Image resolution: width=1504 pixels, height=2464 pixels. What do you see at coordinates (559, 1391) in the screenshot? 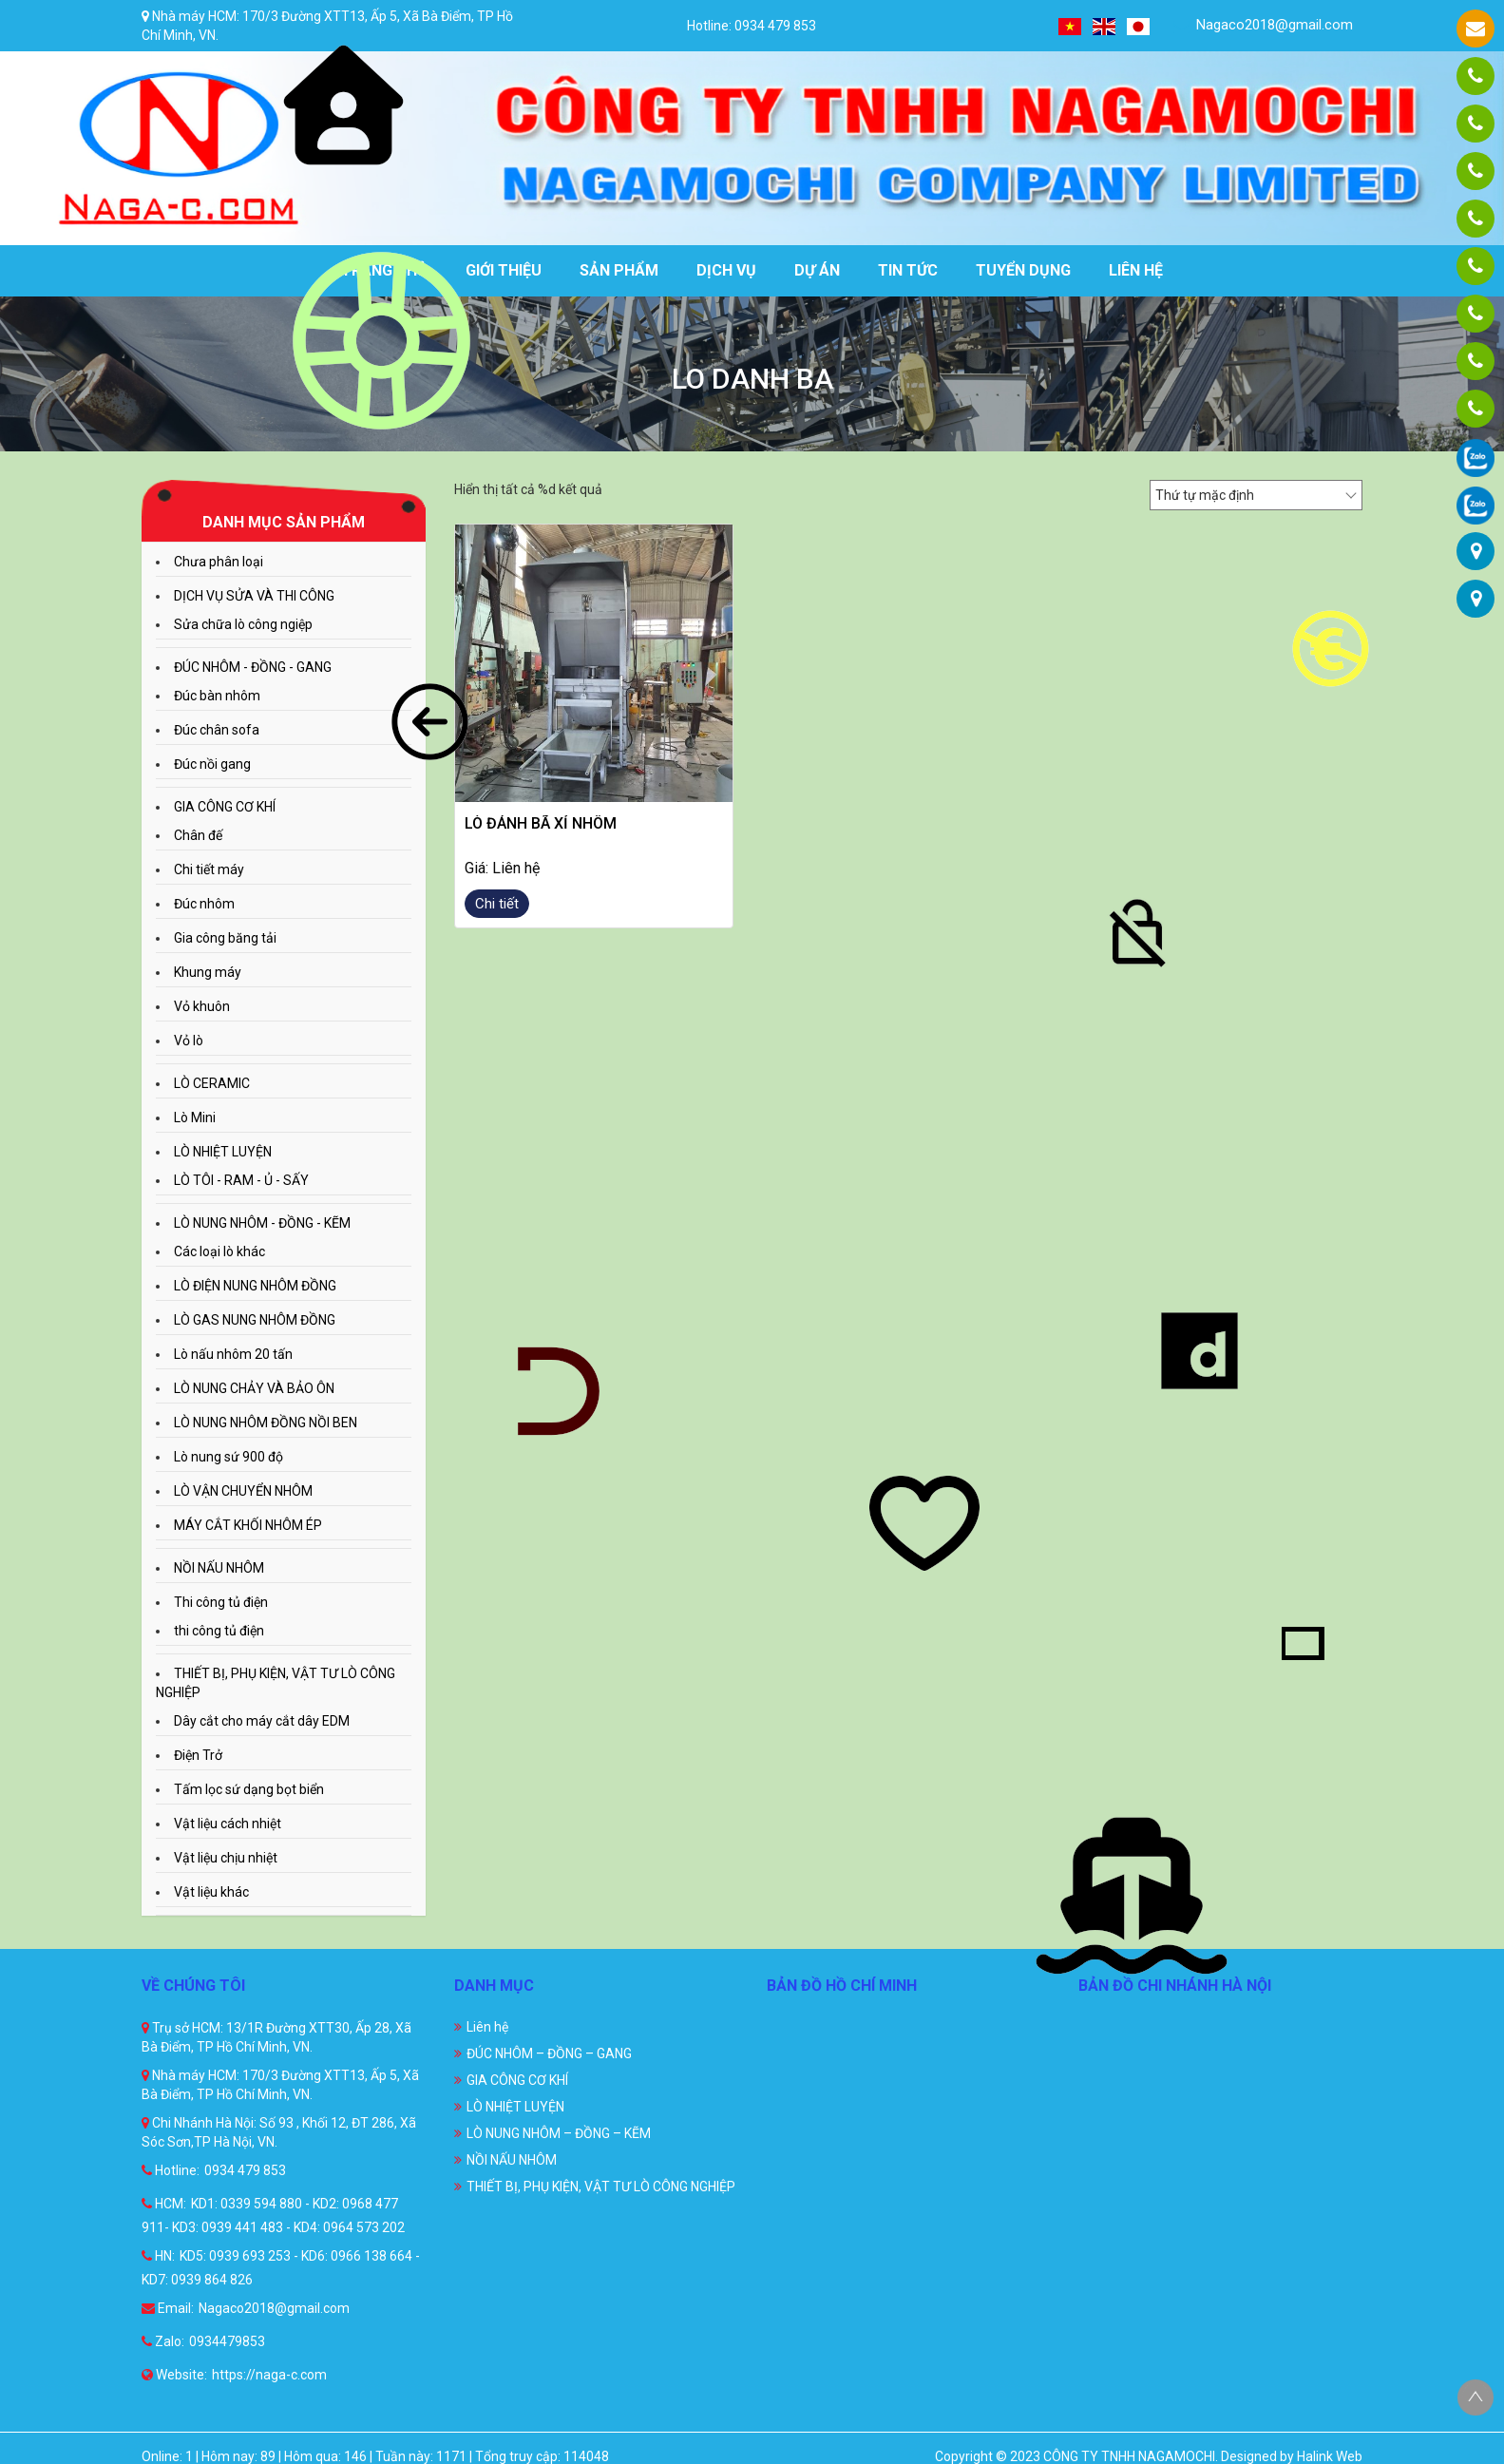
I see `dyalog APL programming language logo` at bounding box center [559, 1391].